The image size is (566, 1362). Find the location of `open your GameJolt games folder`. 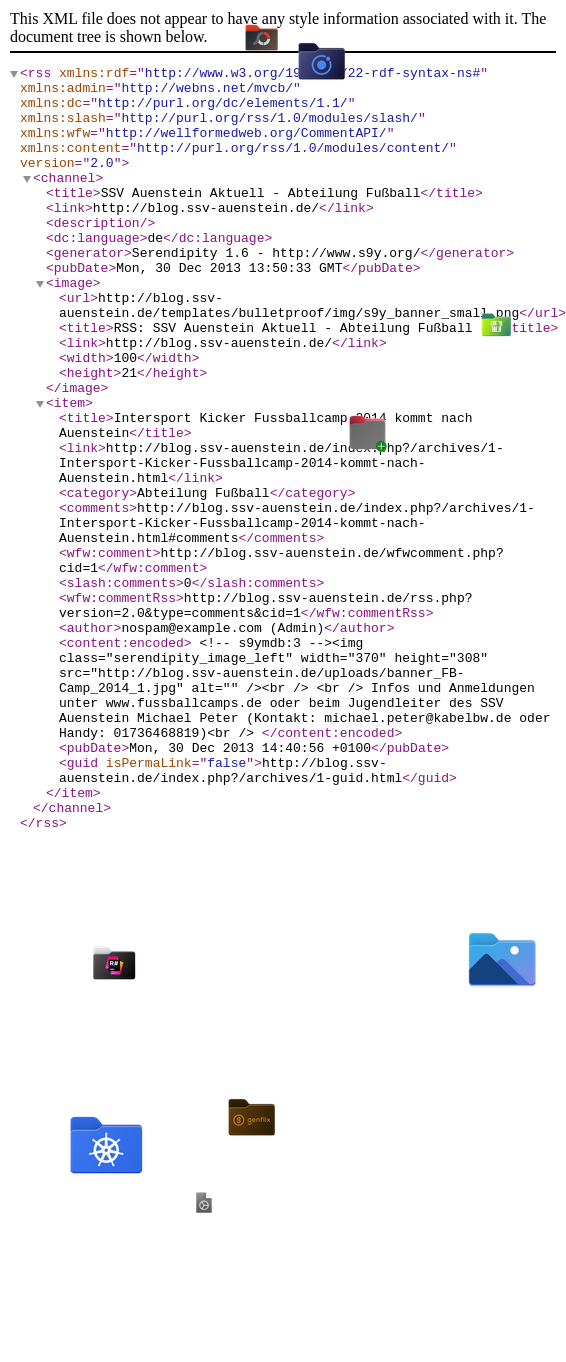

open your GameJolt games folder is located at coordinates (496, 325).